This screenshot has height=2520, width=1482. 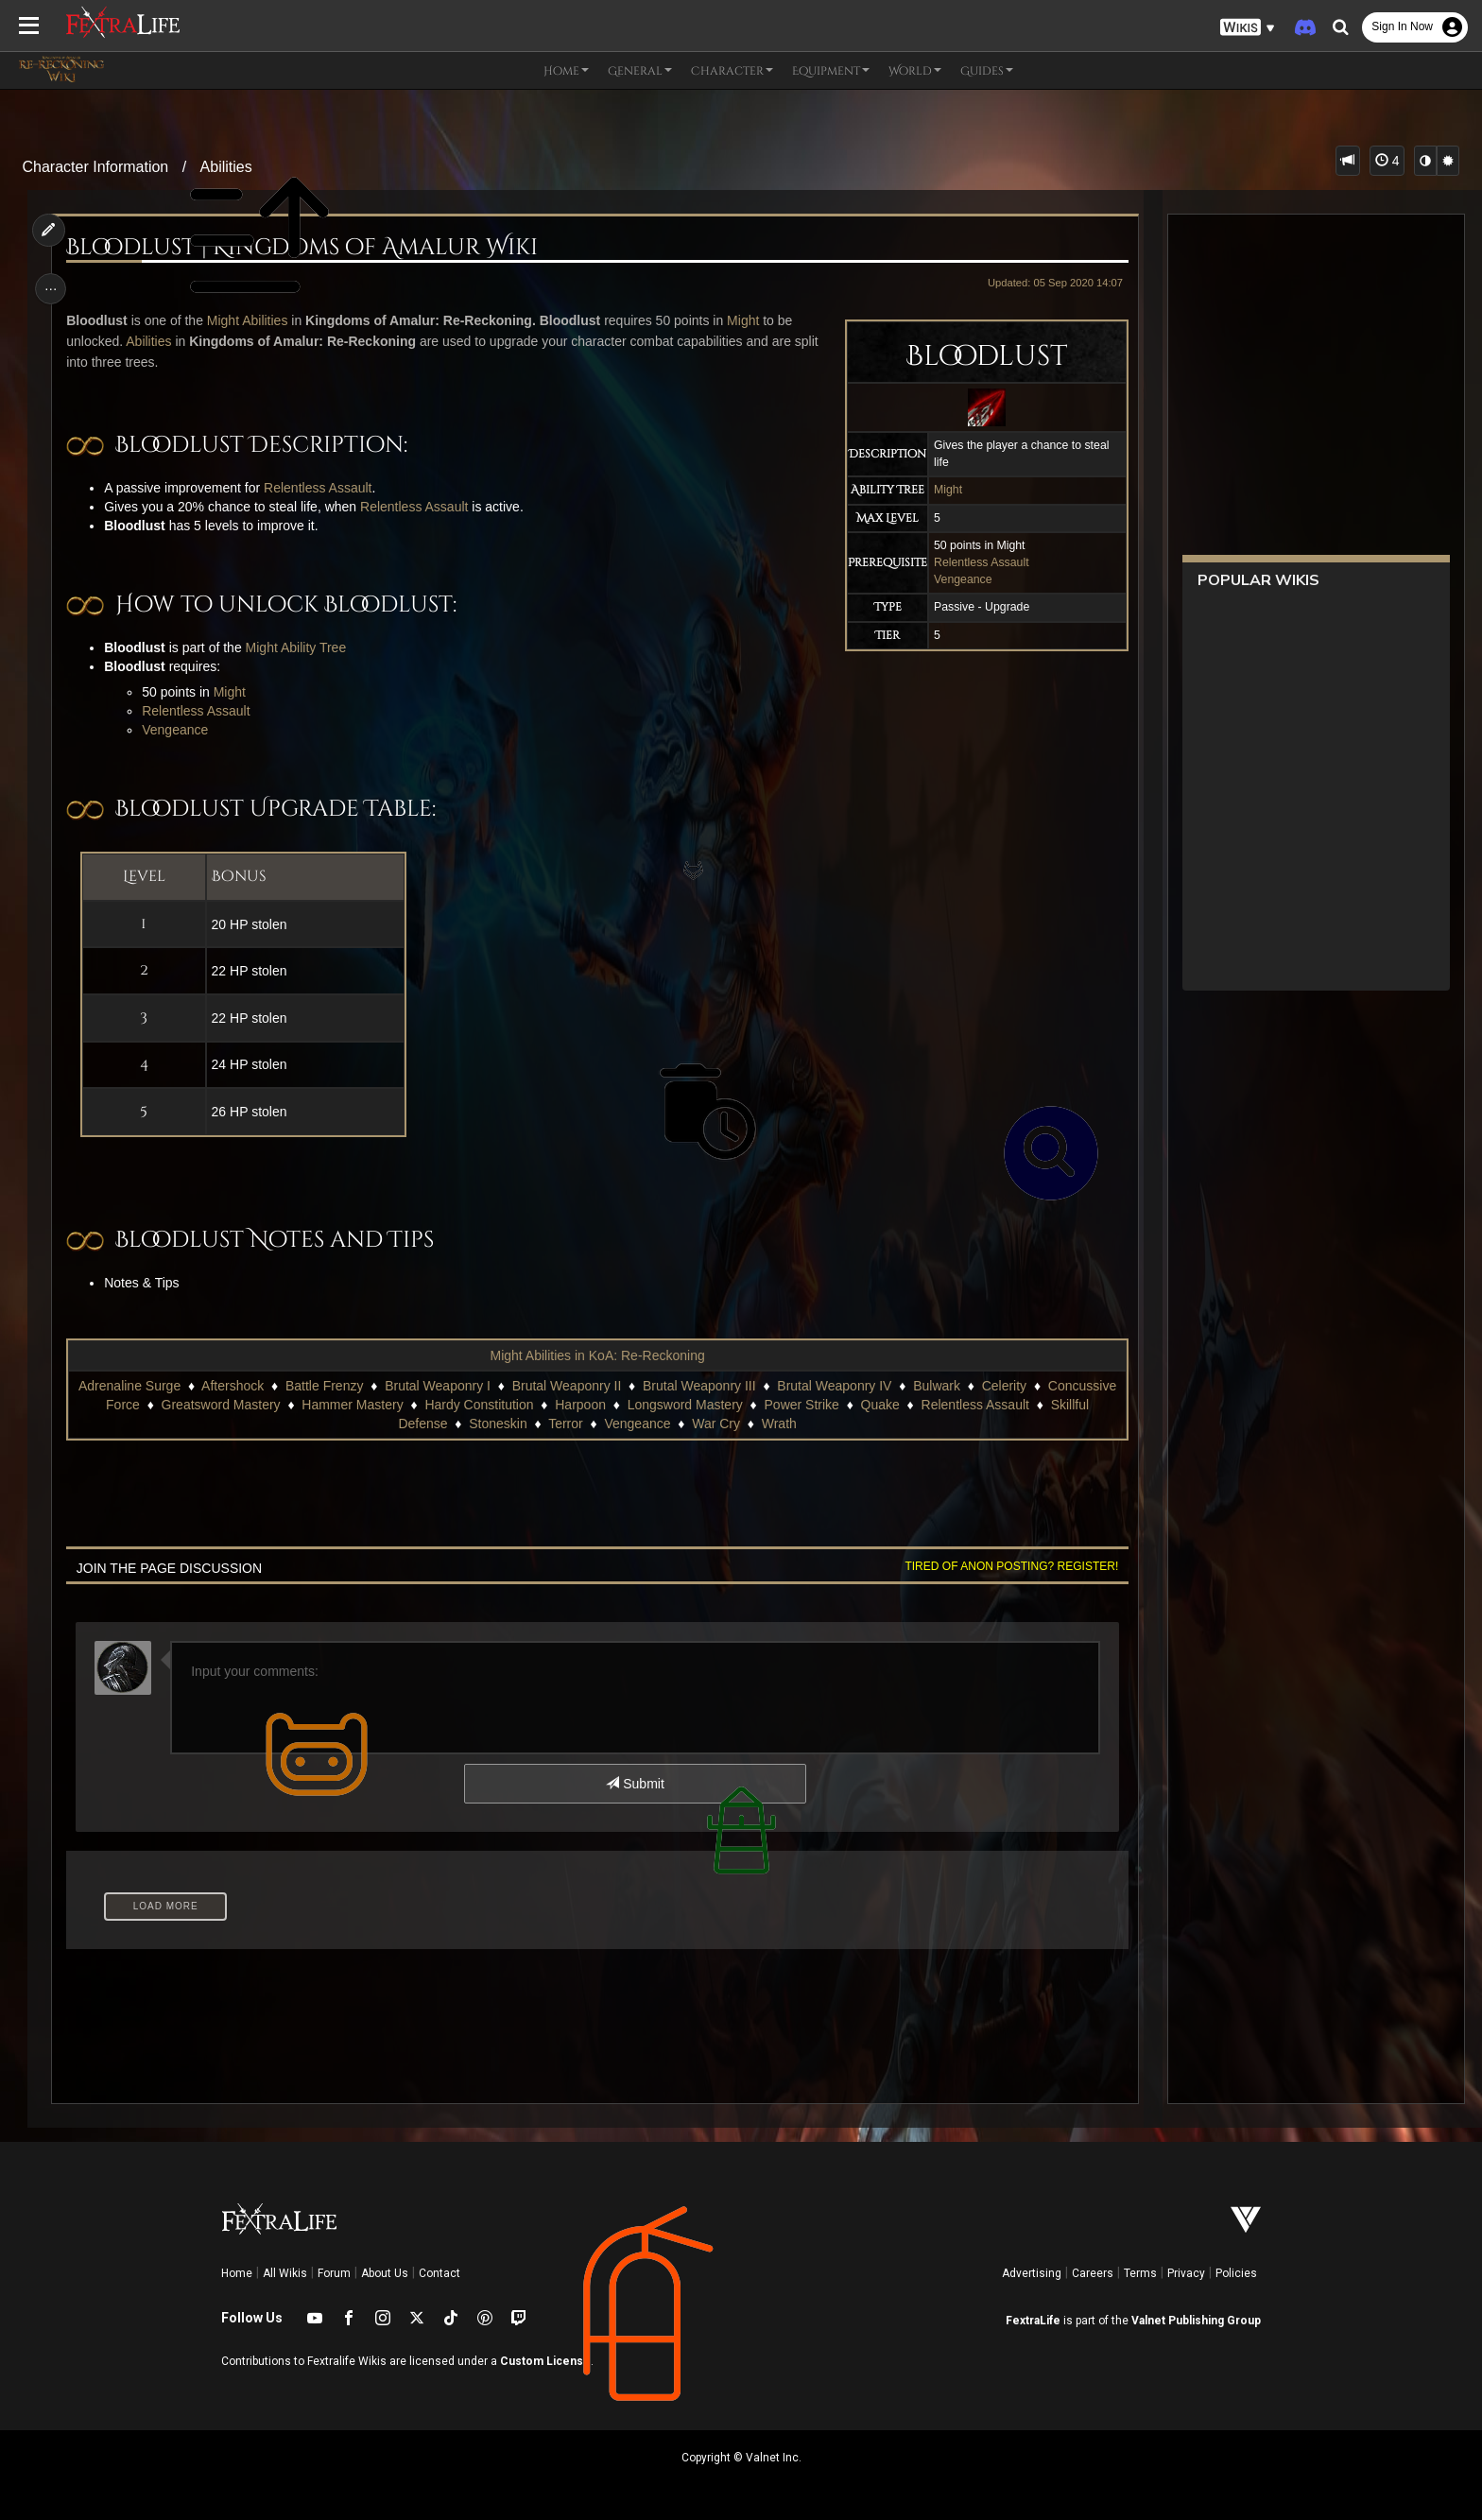 I want to click on access fire safety information, so click(x=638, y=2306).